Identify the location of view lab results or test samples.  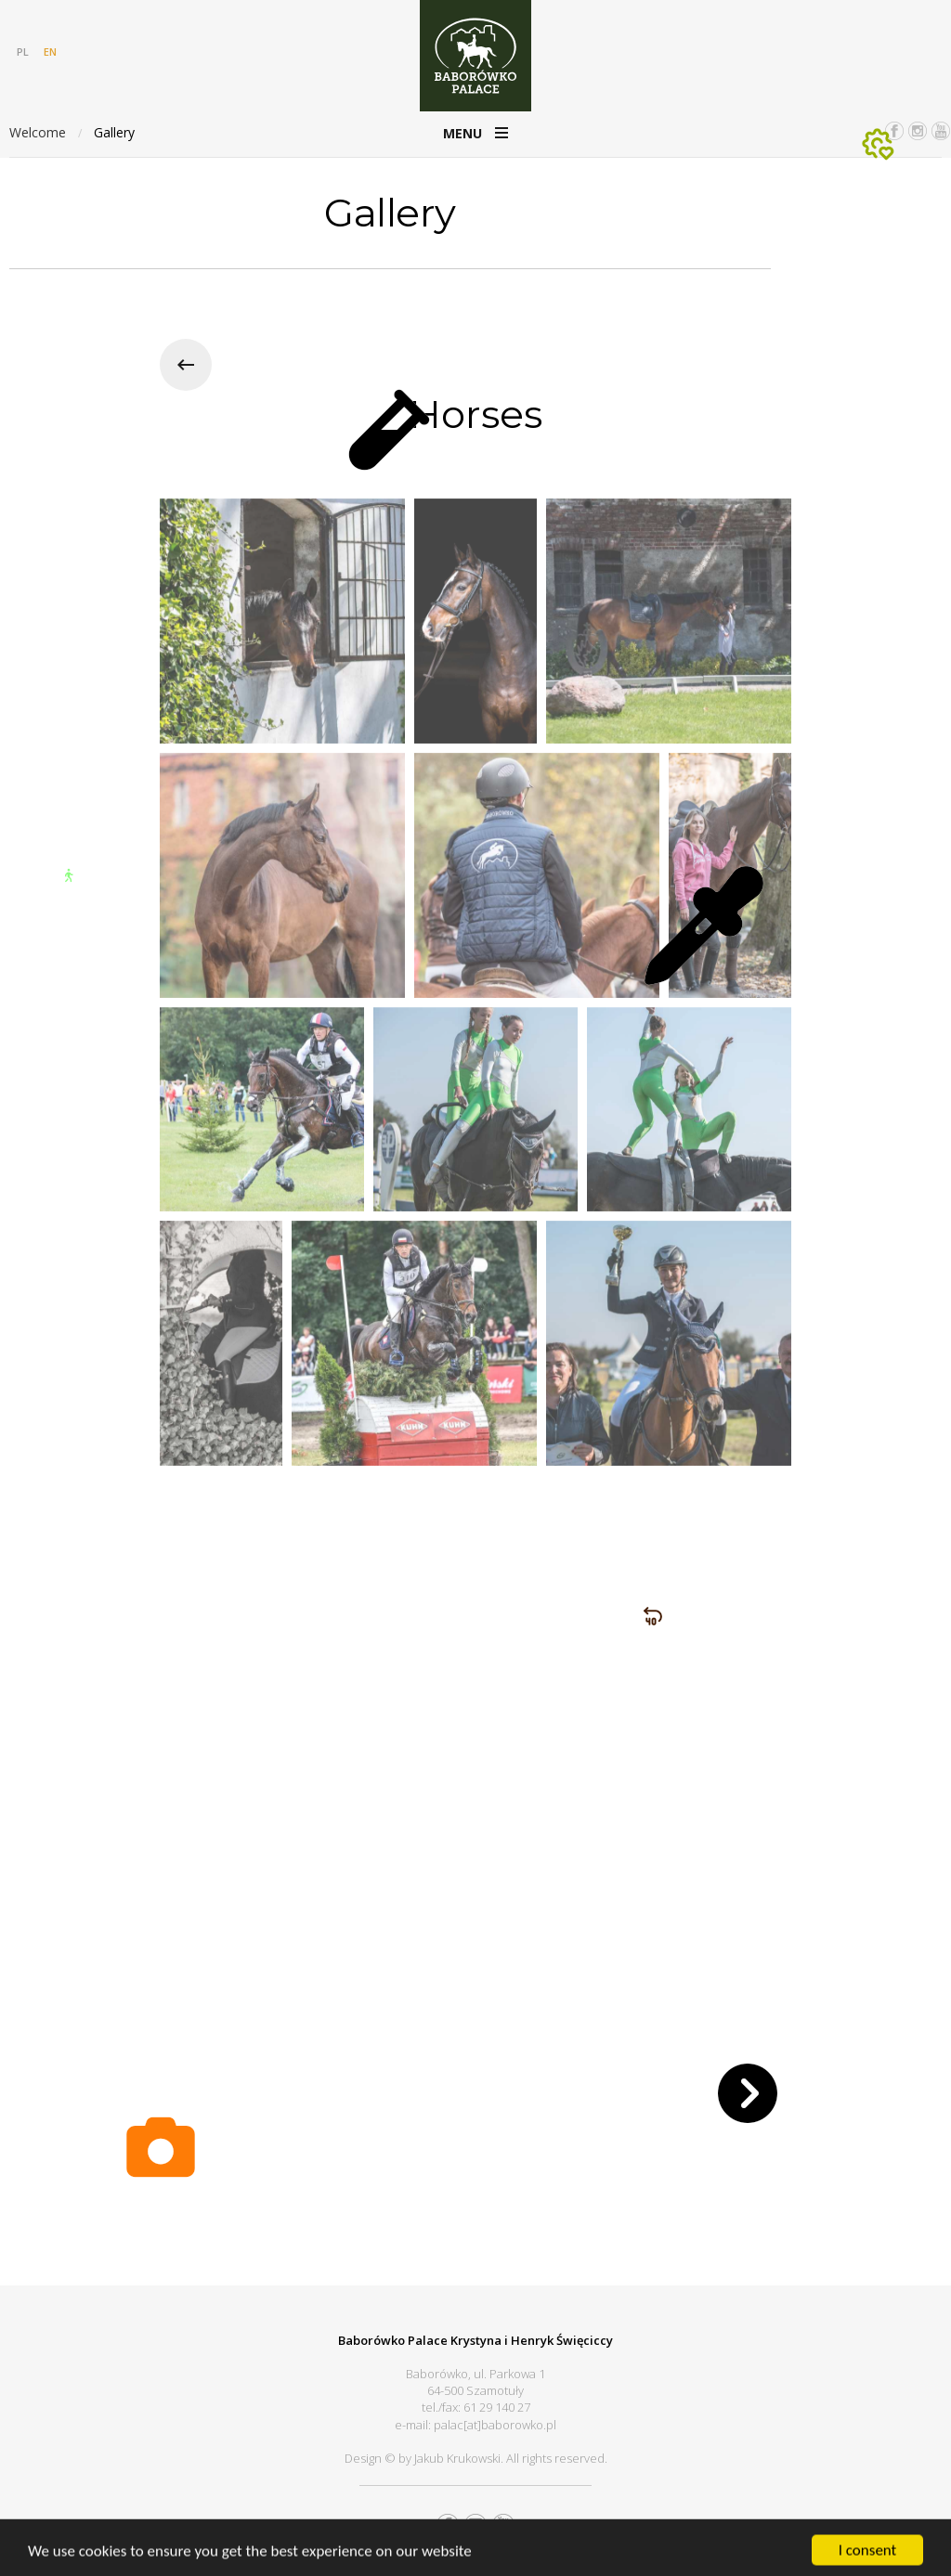
(389, 430).